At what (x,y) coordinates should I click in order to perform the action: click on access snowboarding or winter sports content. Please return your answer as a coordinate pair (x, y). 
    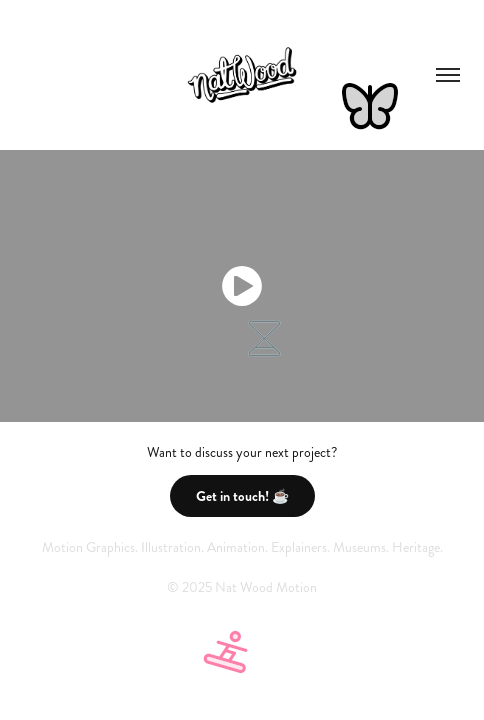
    Looking at the image, I should click on (228, 652).